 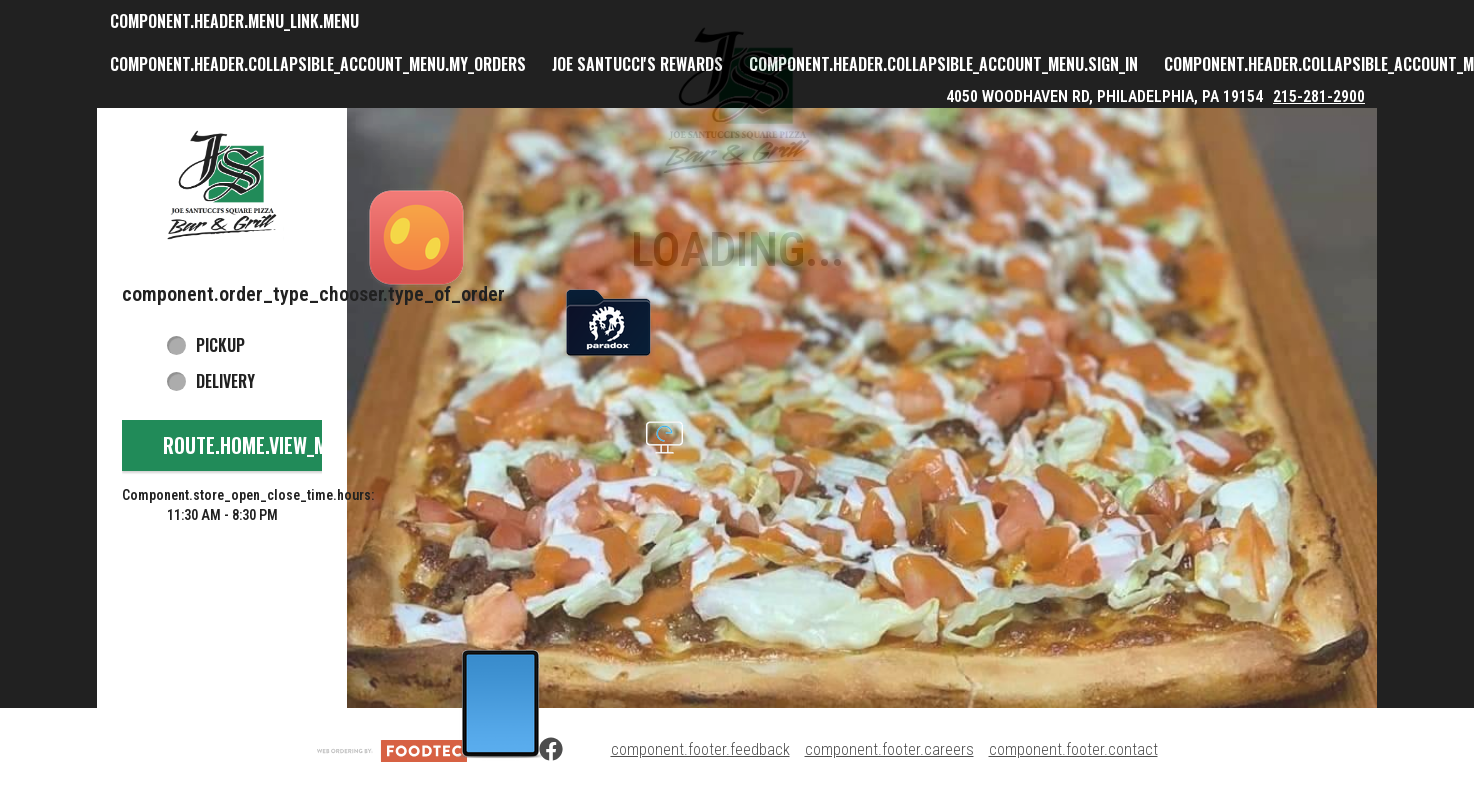 What do you see at coordinates (608, 325) in the screenshot?
I see `open paradox interactive game files folder` at bounding box center [608, 325].